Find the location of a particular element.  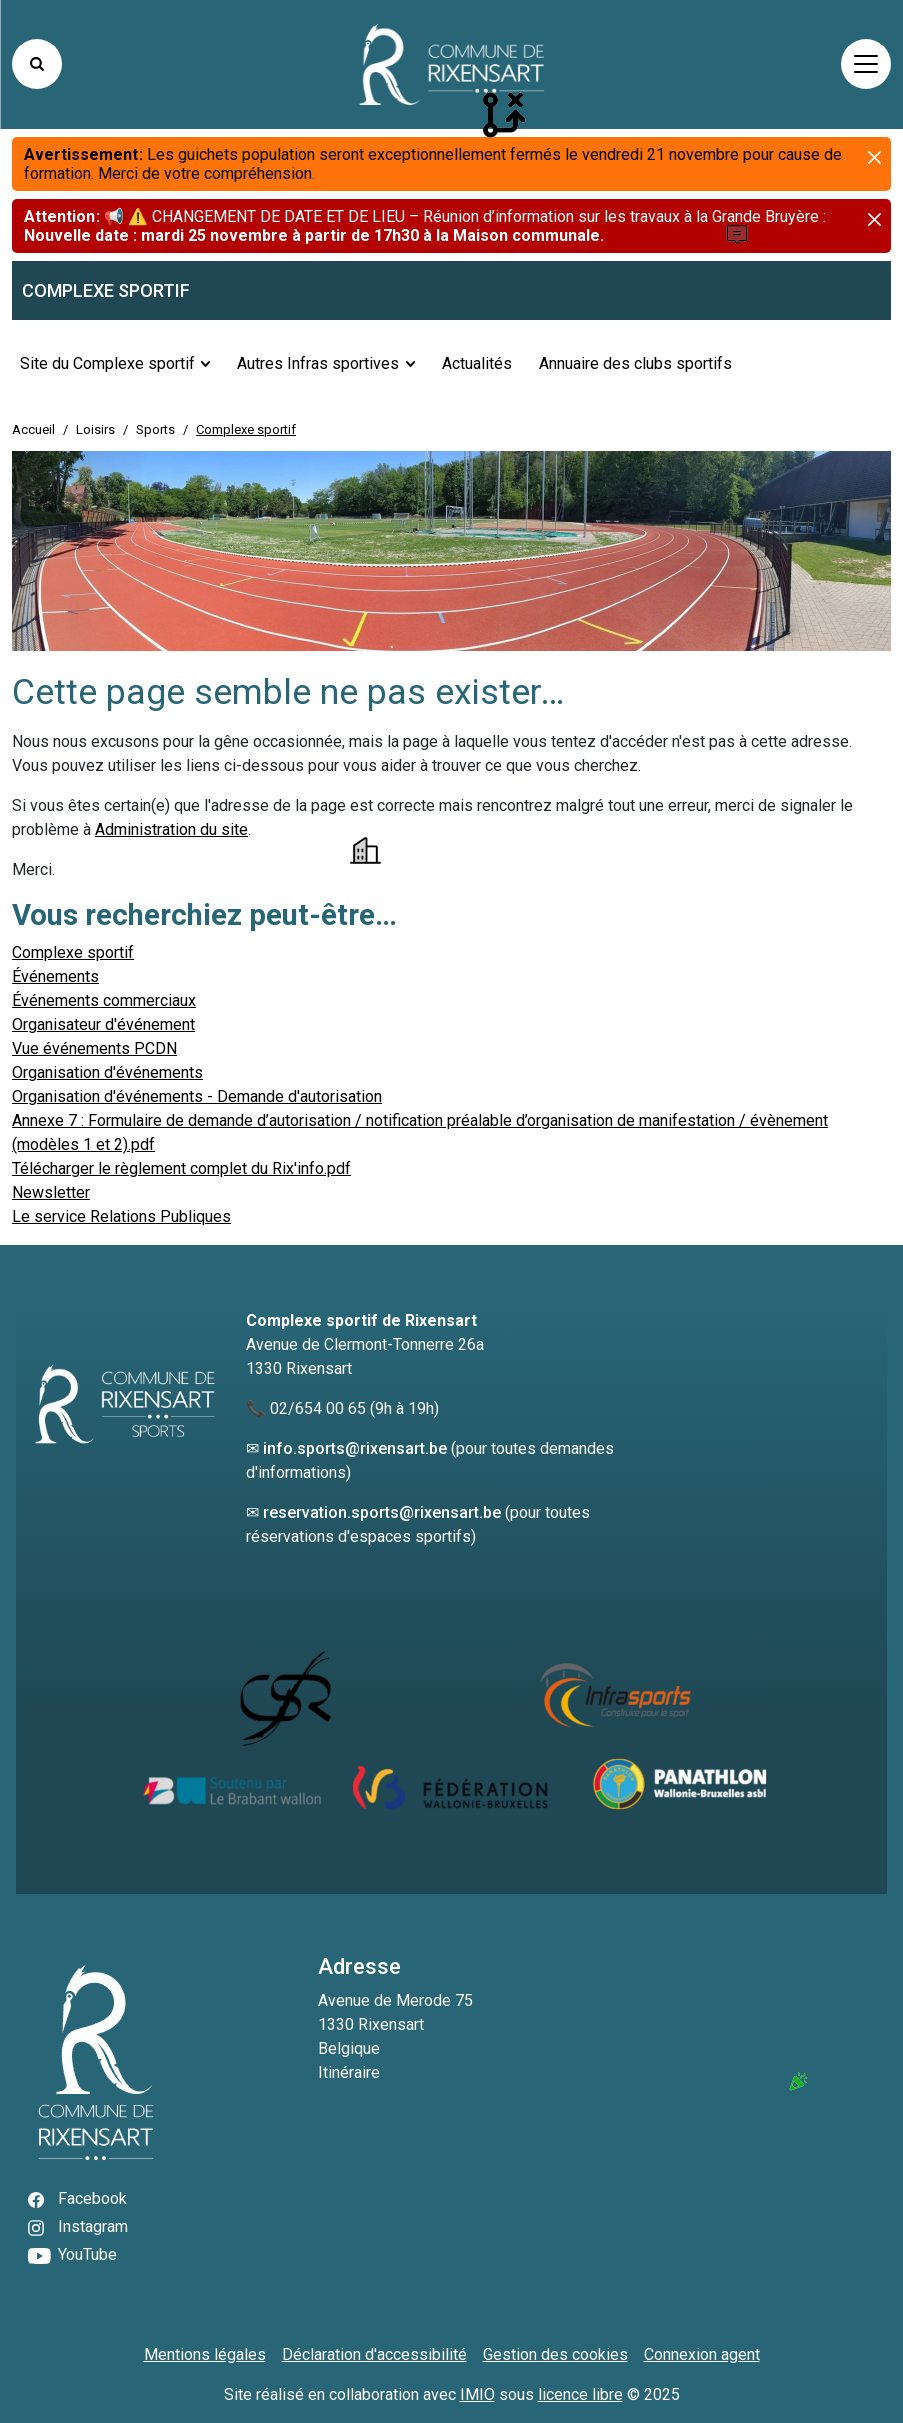

delete a git branch is located at coordinates (503, 115).